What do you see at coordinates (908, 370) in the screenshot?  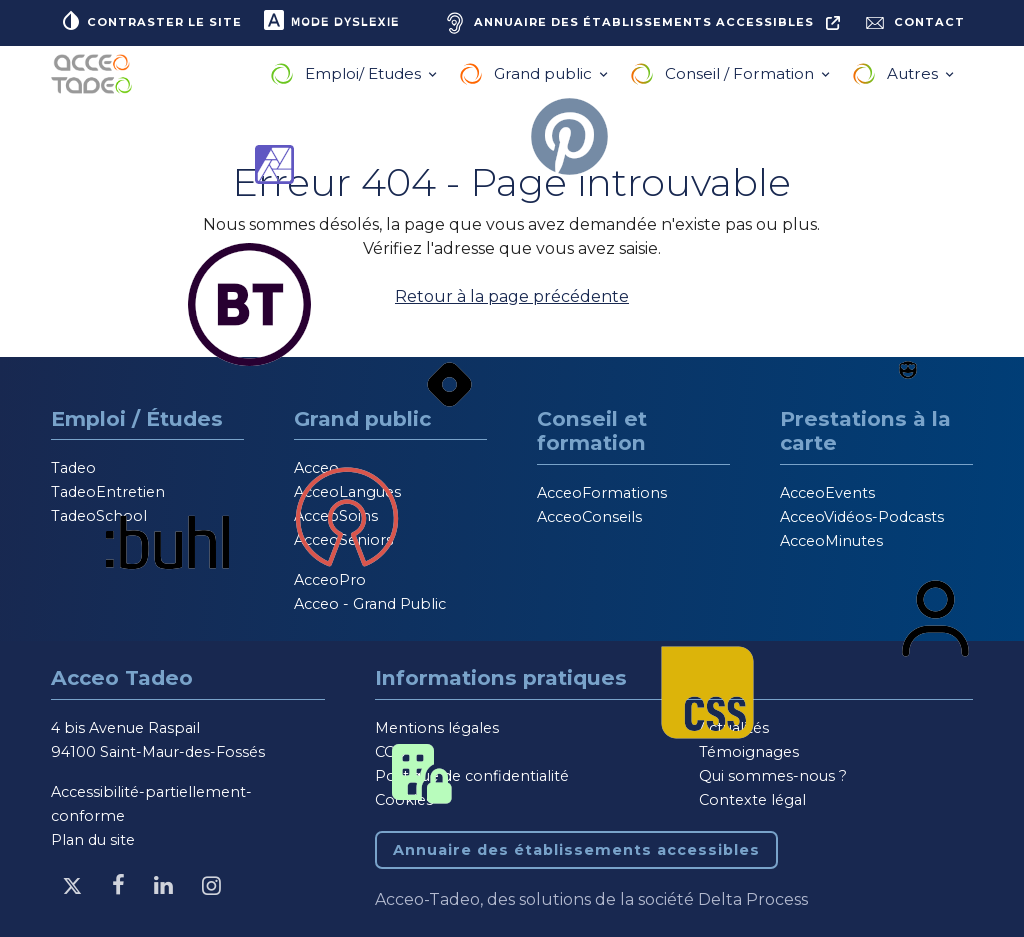 I see `react with love or adoration` at bounding box center [908, 370].